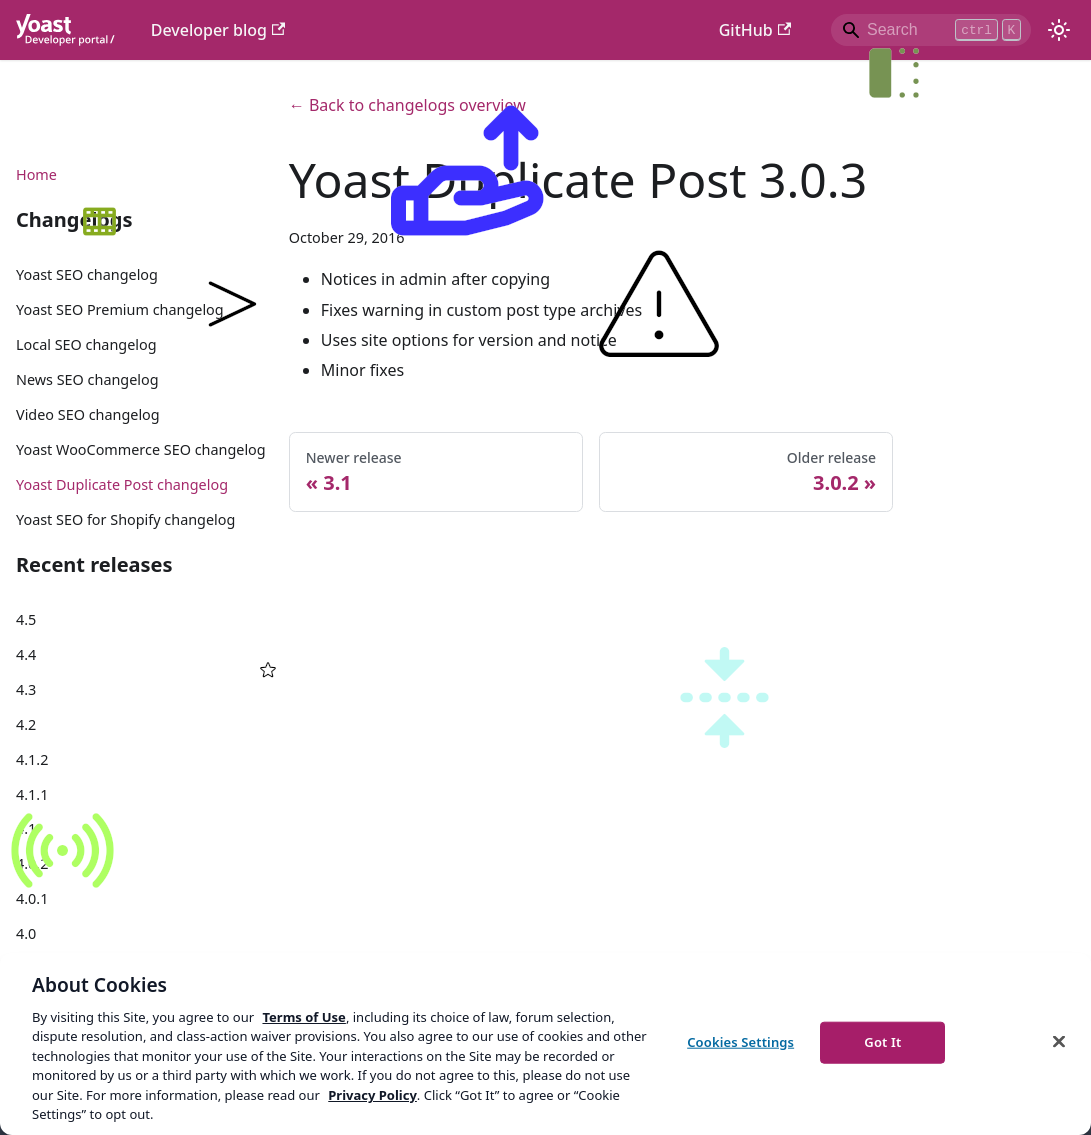 This screenshot has width=1091, height=1135. I want to click on add to favorites, so click(268, 670).